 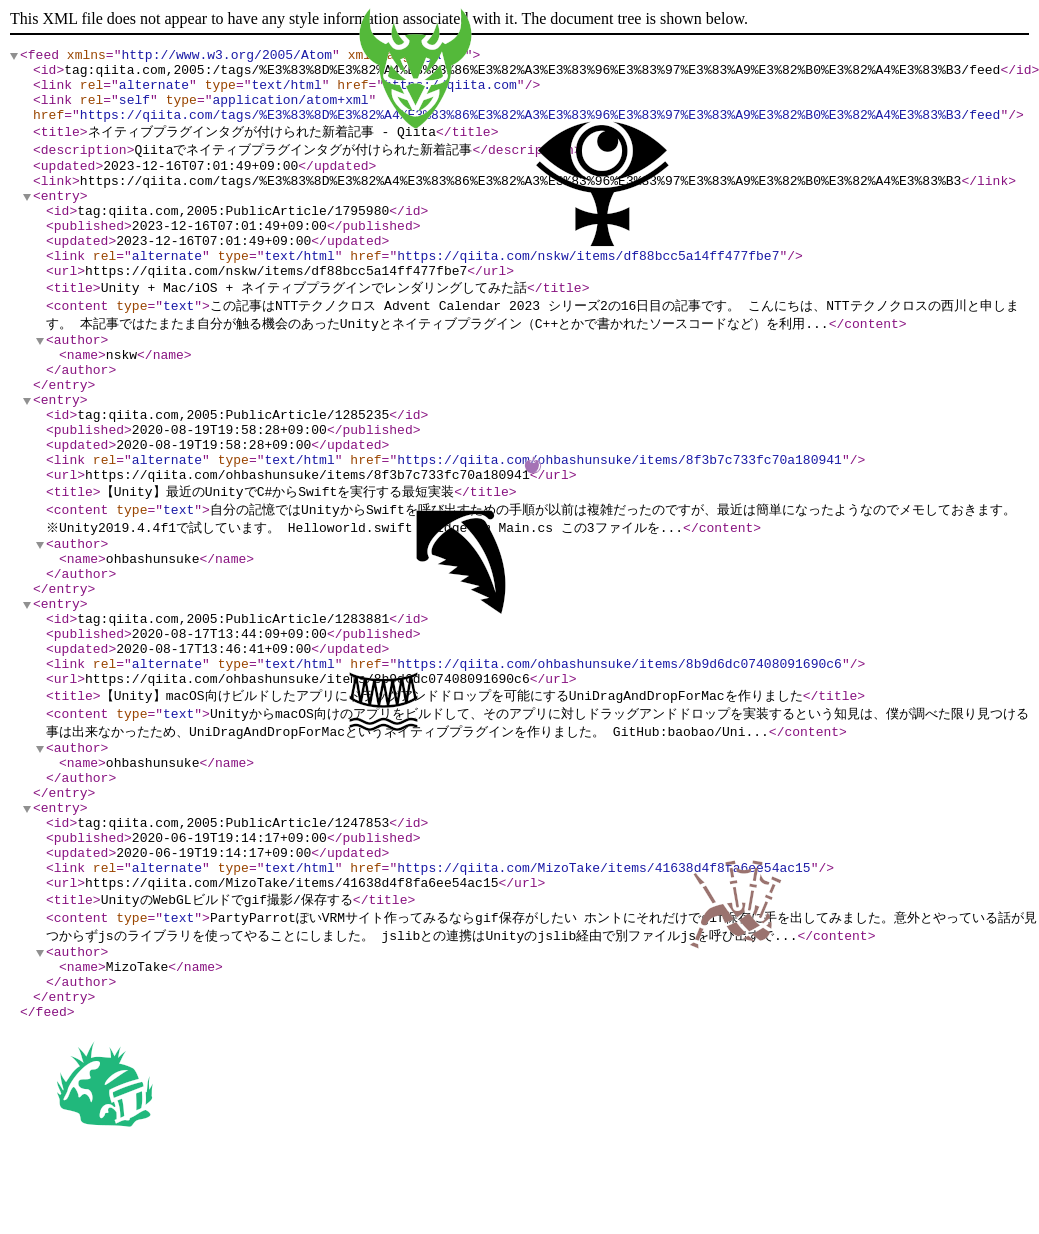 What do you see at coordinates (383, 698) in the screenshot?
I see `rope bridge obstacle or crossing point in a game` at bounding box center [383, 698].